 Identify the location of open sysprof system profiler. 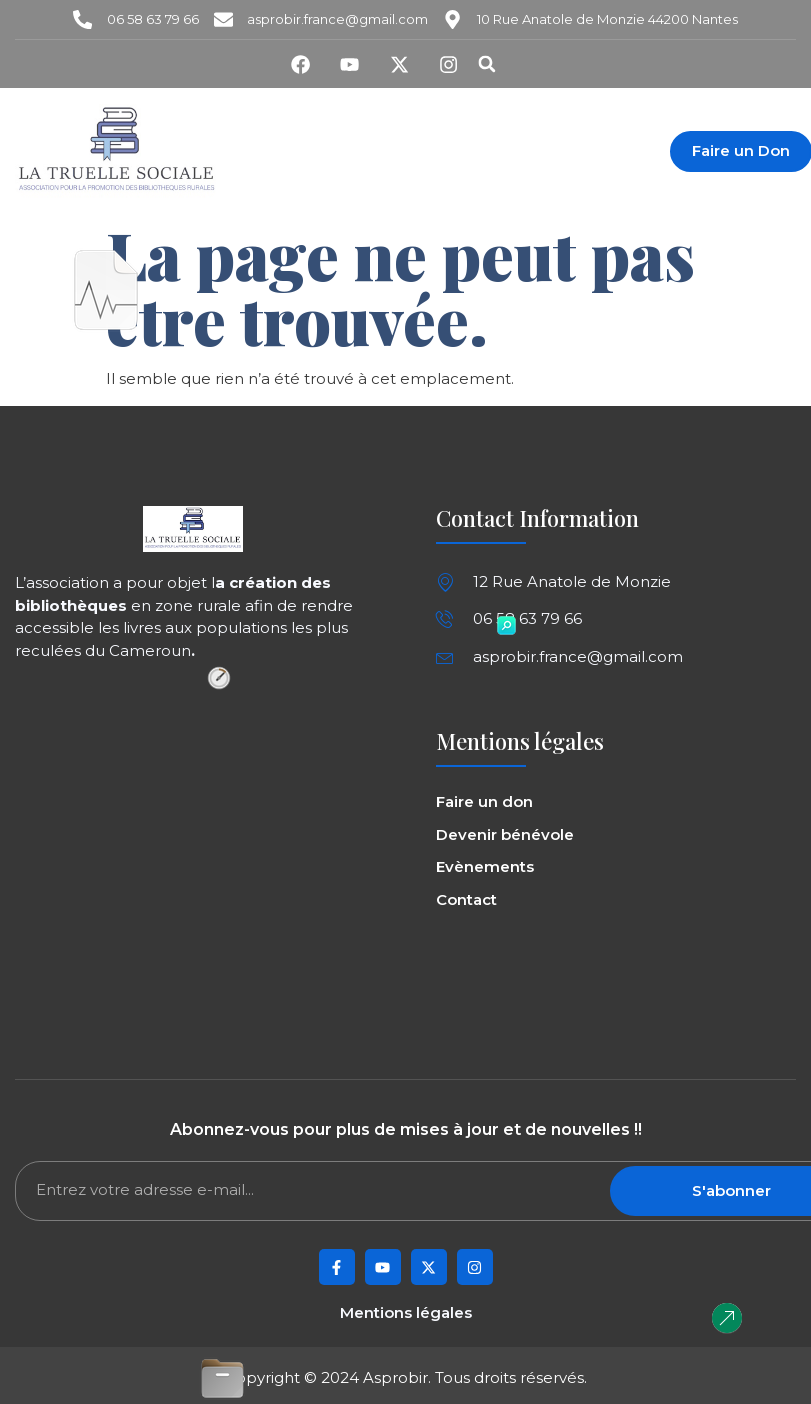
(219, 678).